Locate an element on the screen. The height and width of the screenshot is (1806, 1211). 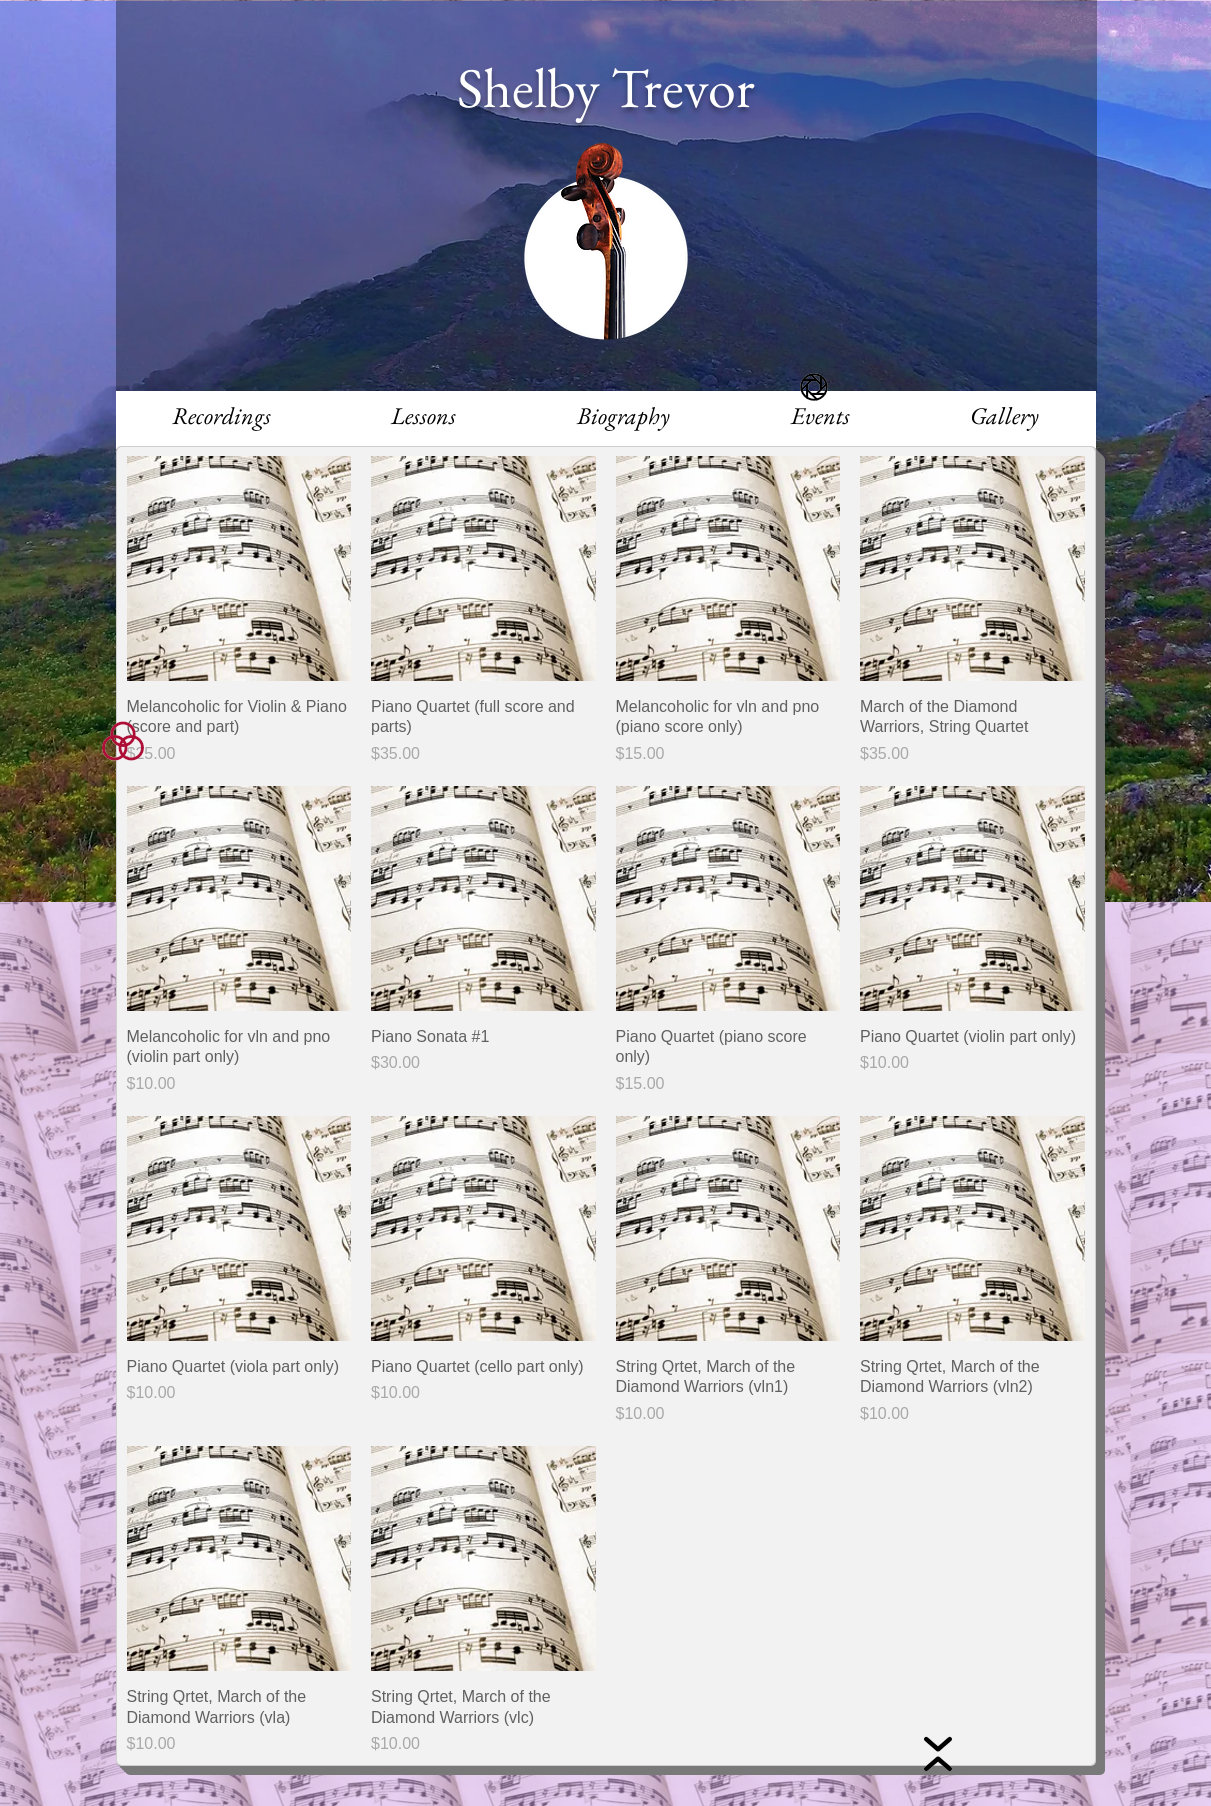
adjust camera aperture settings is located at coordinates (814, 387).